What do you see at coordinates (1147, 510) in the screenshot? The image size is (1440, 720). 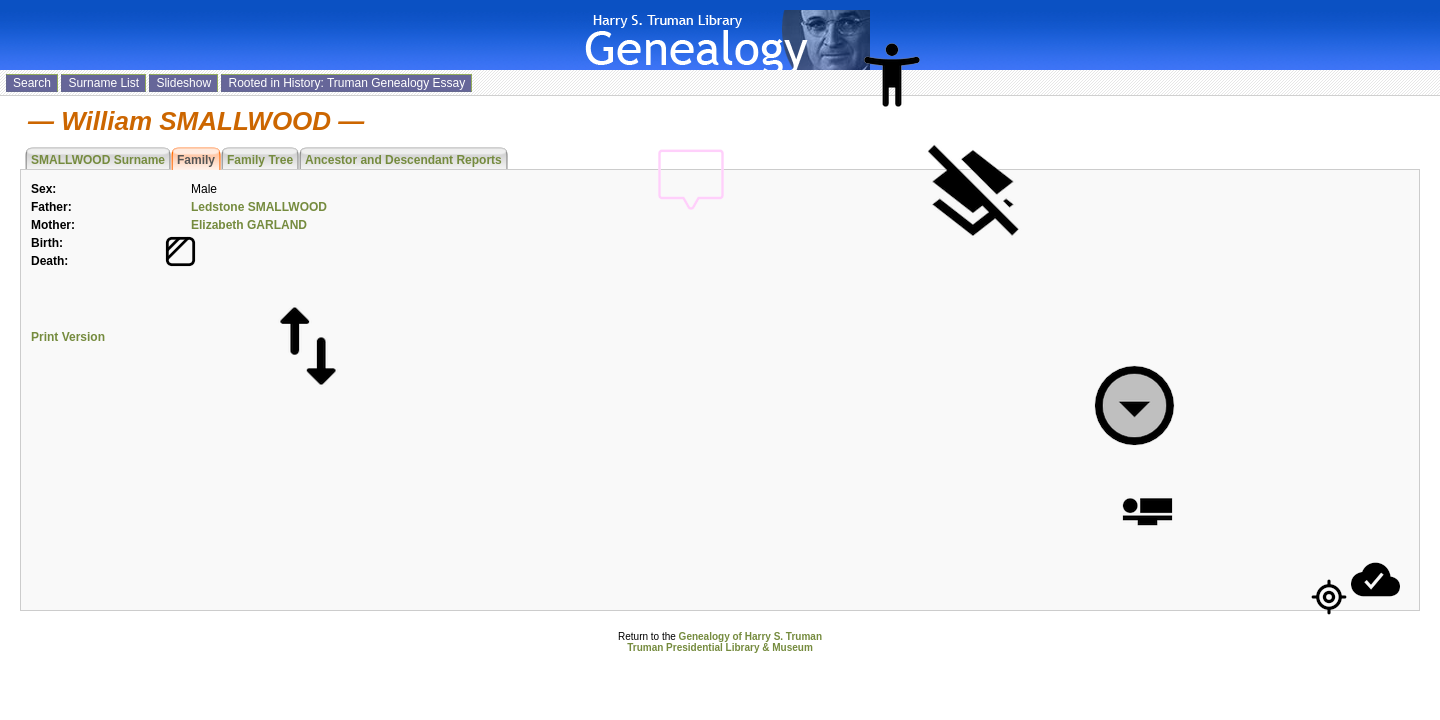 I see `select flat bed seat option for flight` at bounding box center [1147, 510].